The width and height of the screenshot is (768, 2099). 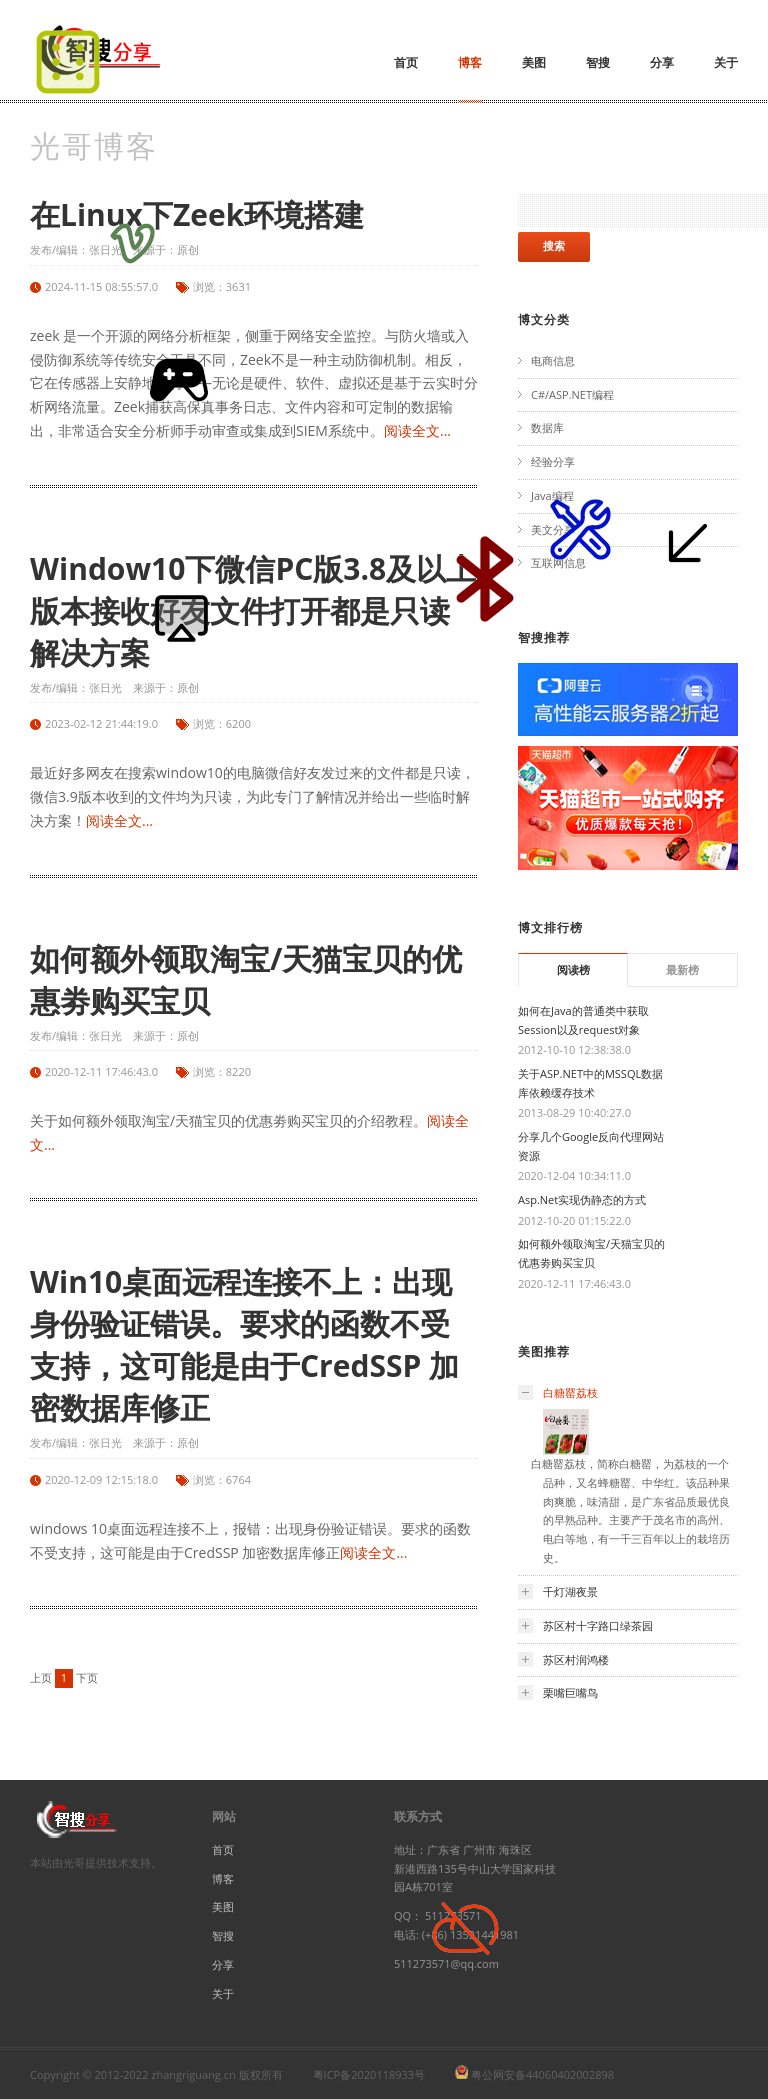 What do you see at coordinates (485, 579) in the screenshot?
I see `toggle bluetooth connectivity on or off` at bounding box center [485, 579].